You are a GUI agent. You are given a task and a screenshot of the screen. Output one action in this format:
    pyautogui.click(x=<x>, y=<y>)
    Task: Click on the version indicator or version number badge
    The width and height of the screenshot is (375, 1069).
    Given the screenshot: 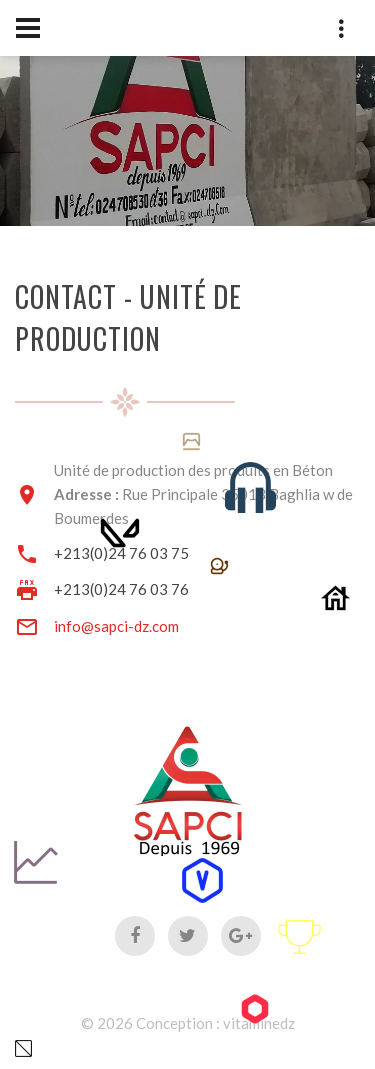 What is the action you would take?
    pyautogui.click(x=202, y=880)
    